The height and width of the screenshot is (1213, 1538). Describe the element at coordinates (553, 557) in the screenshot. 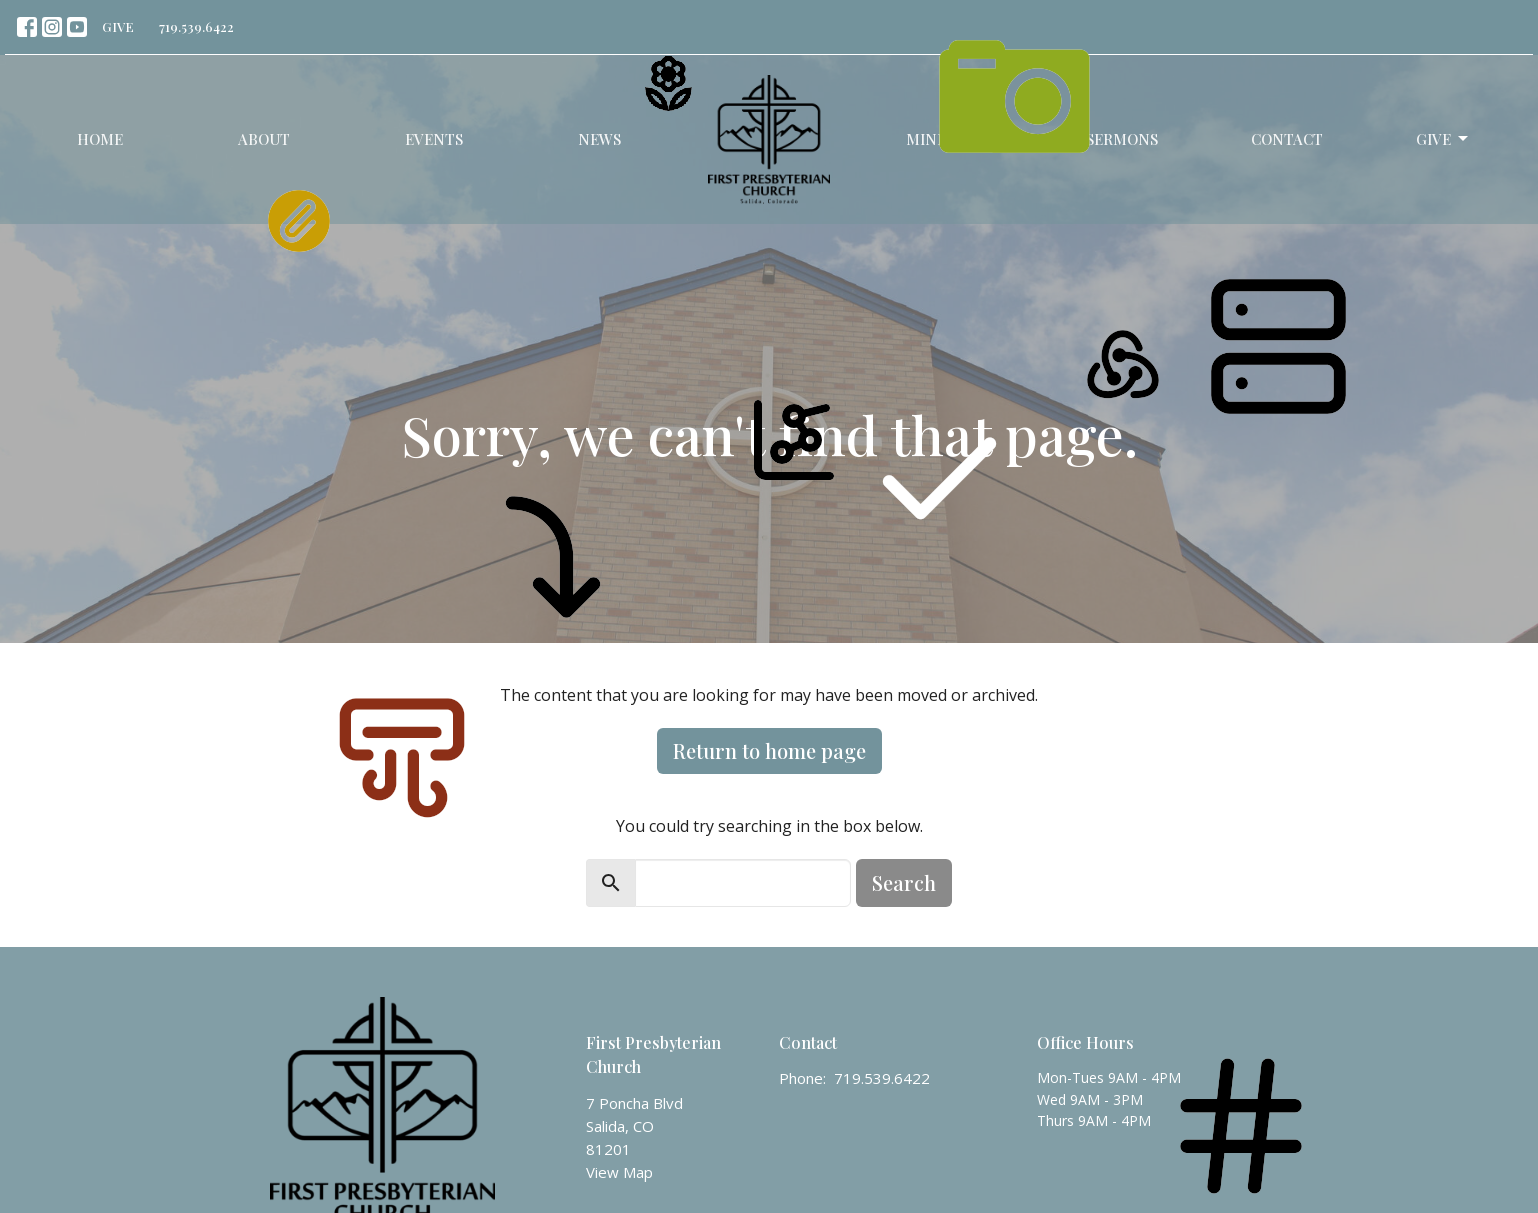

I see `redirect or forward content downward` at that location.